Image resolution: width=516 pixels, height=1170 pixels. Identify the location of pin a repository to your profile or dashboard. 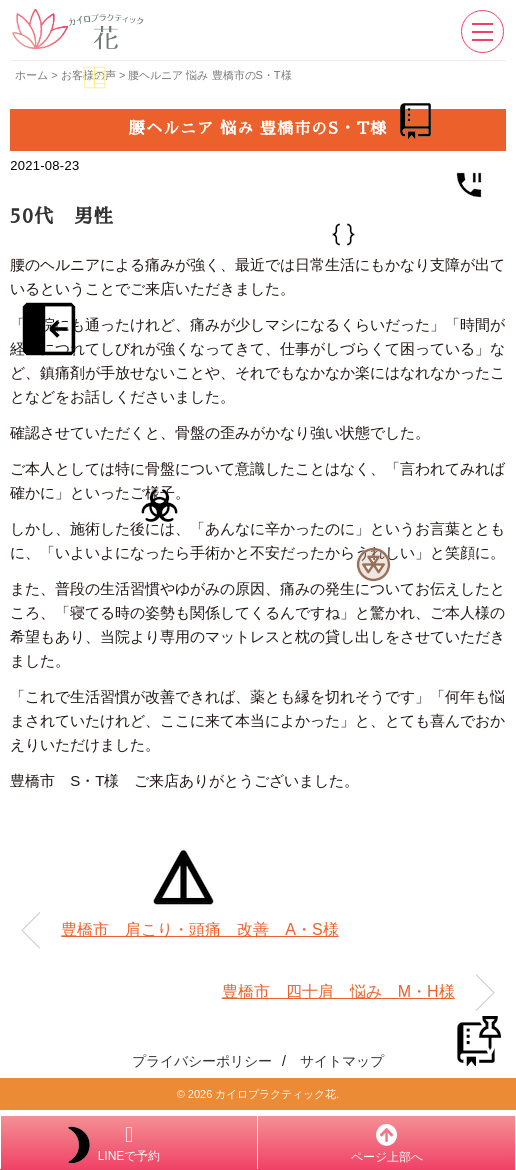
(476, 1041).